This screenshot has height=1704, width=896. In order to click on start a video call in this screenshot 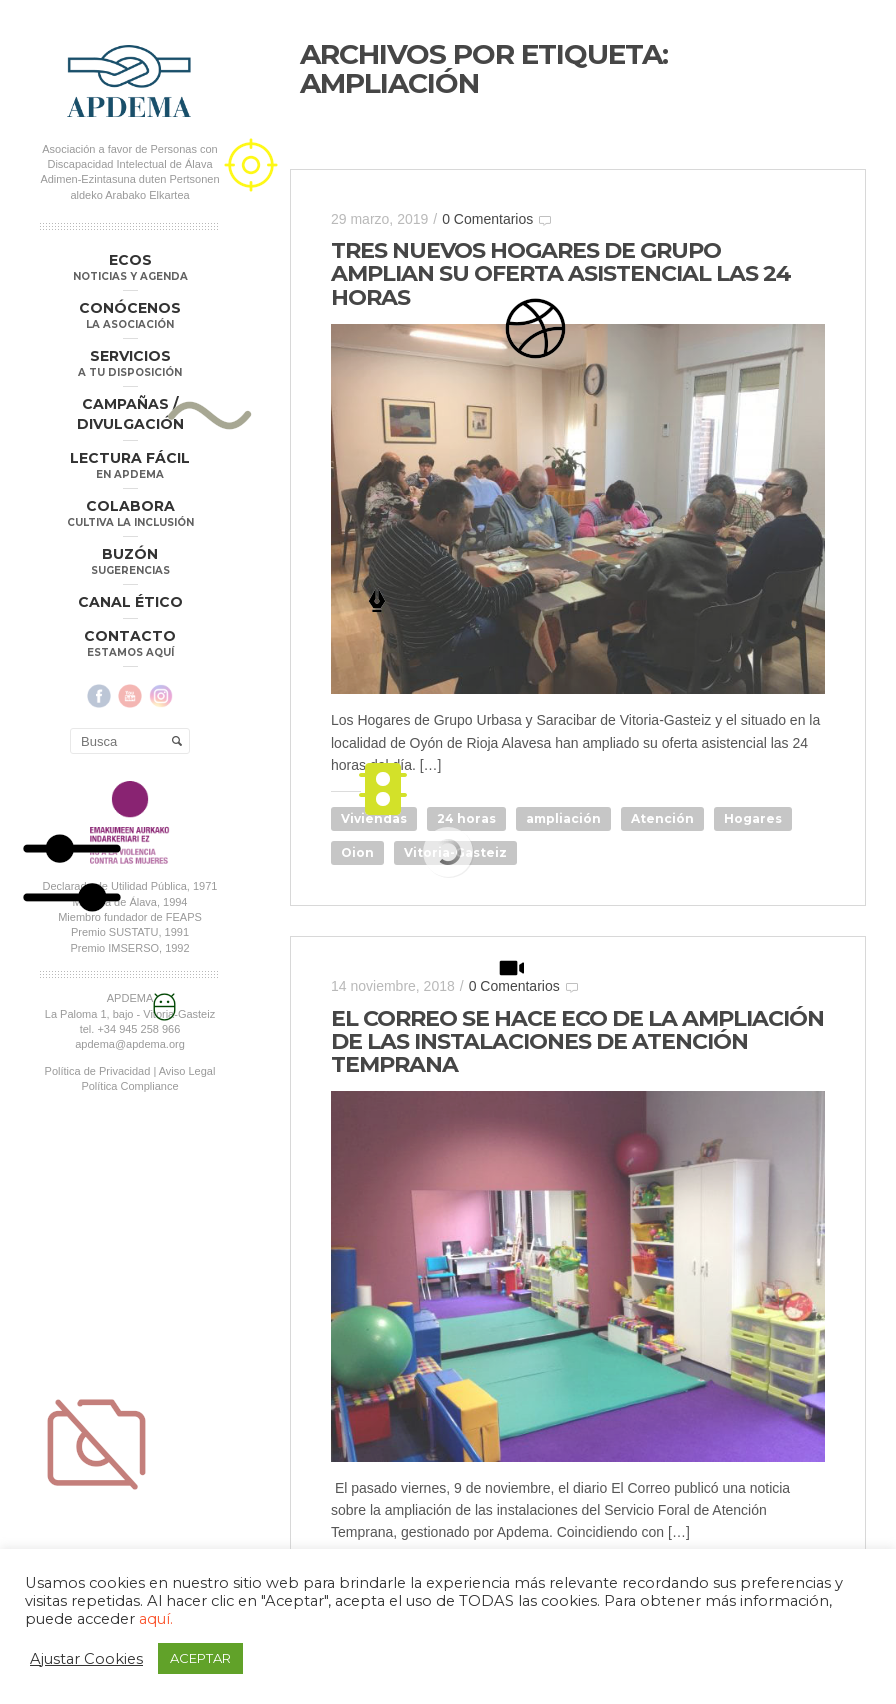, I will do `click(511, 968)`.